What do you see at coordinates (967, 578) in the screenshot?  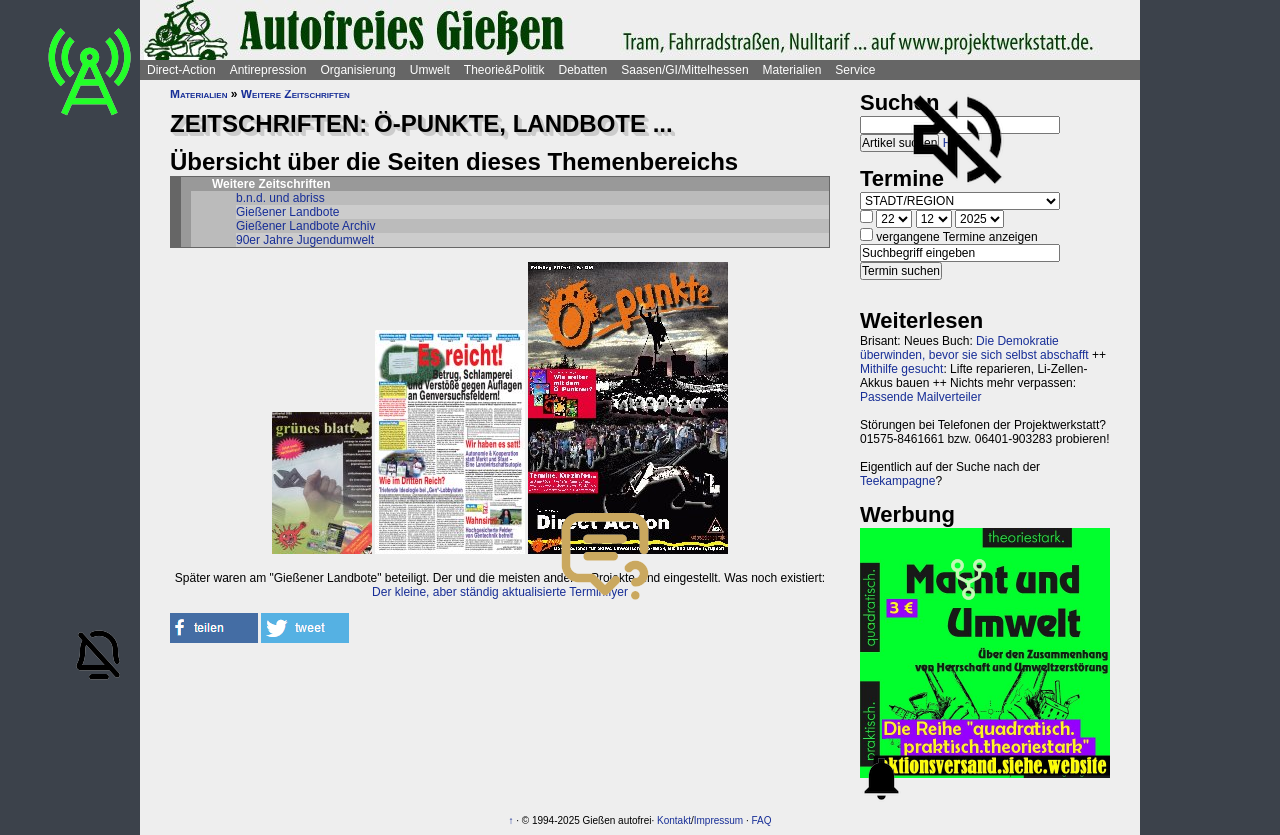 I see `fork a repository` at bounding box center [967, 578].